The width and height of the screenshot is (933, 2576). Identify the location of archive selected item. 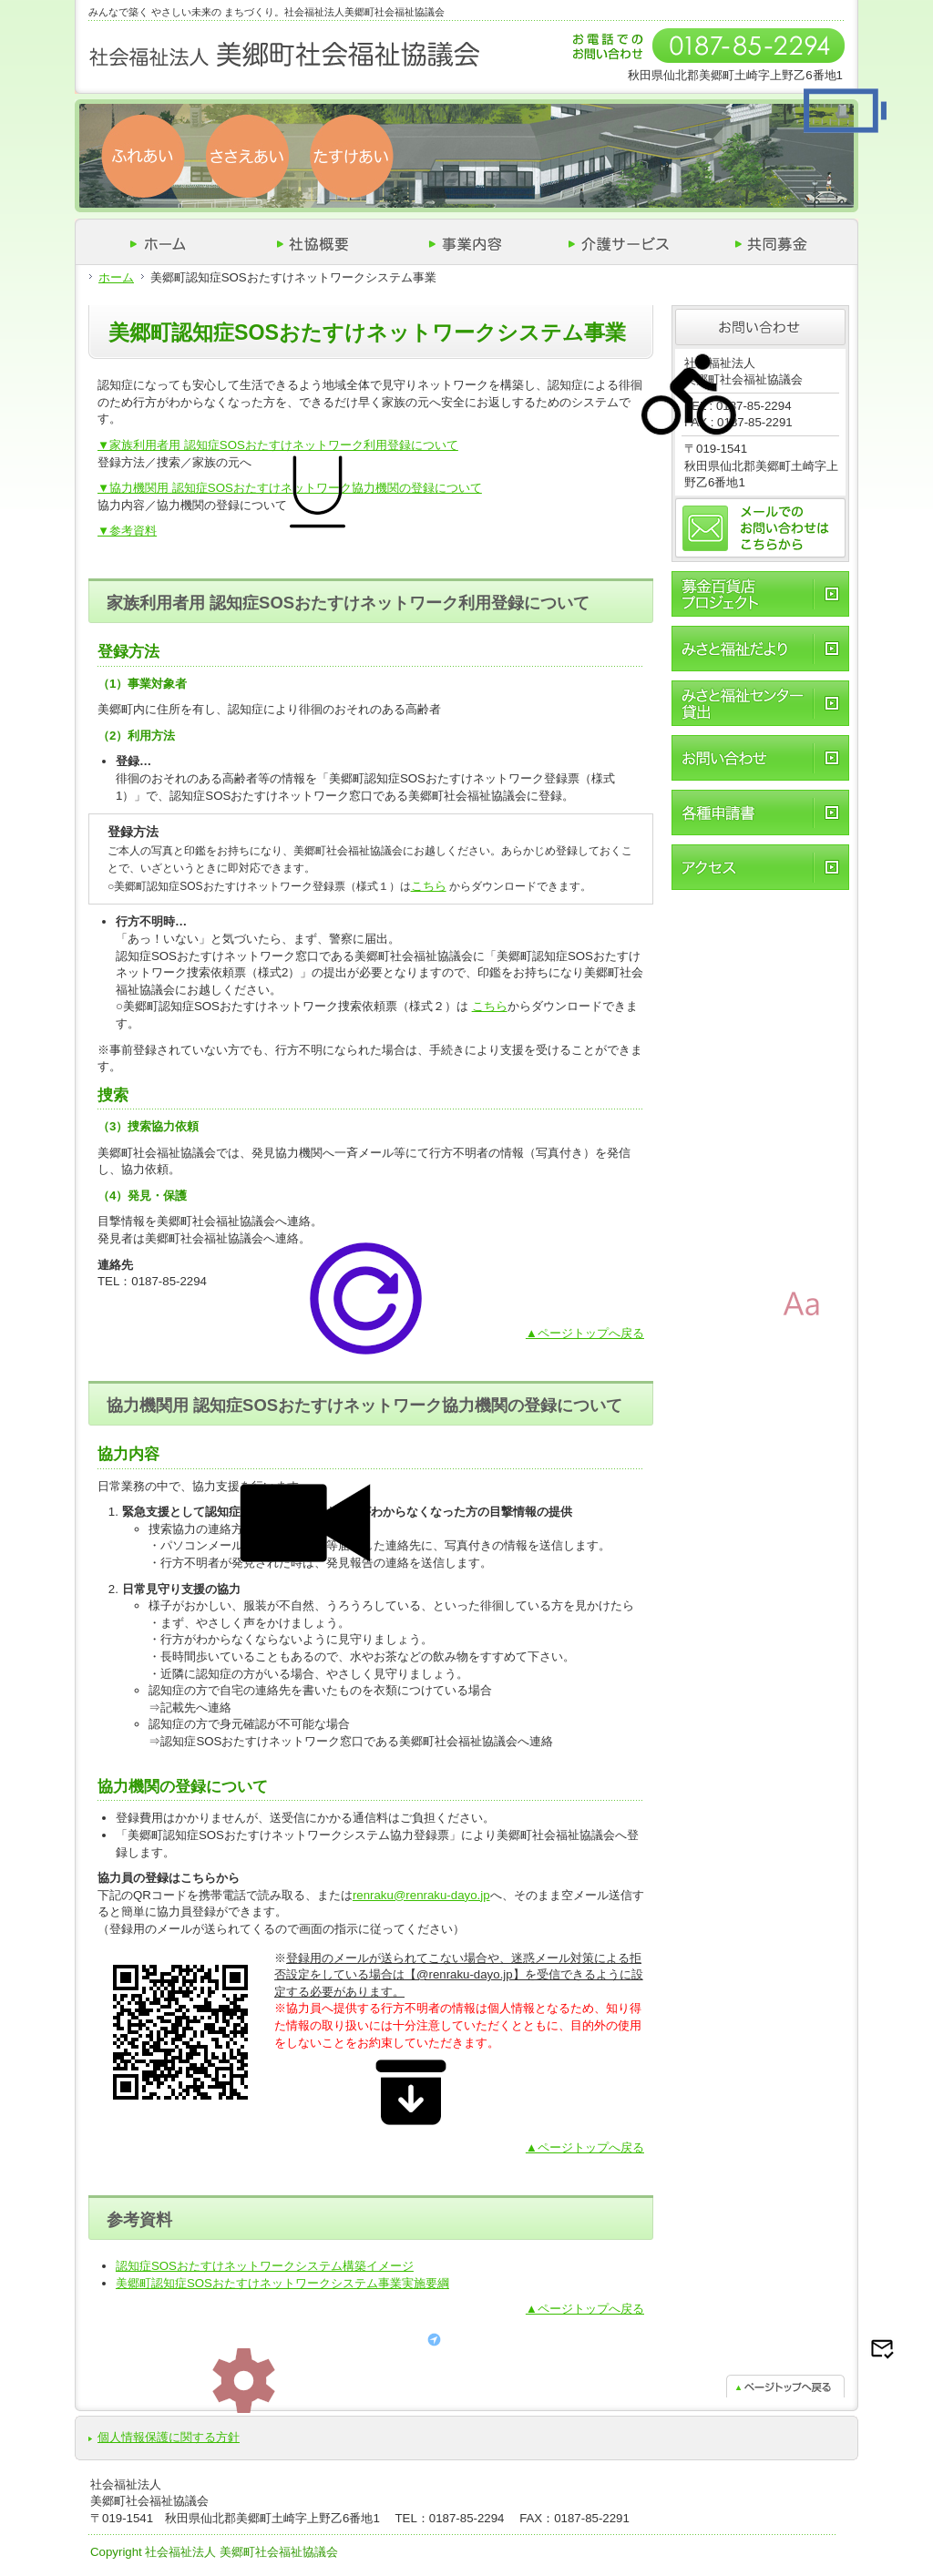
(411, 2092).